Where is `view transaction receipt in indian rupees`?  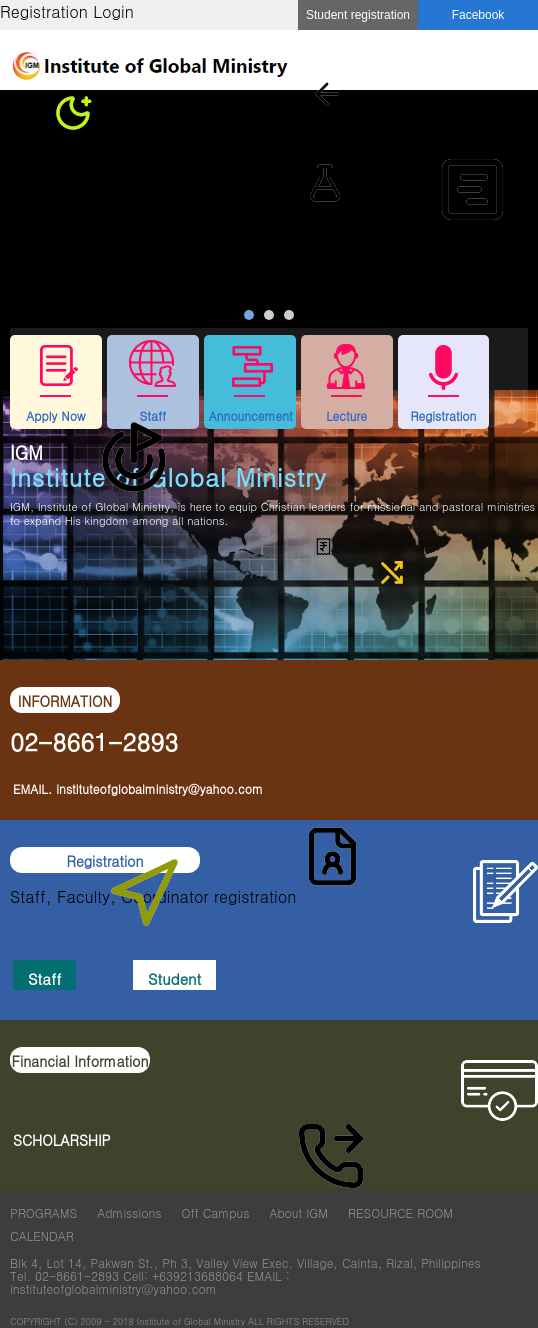 view transaction receipt in indian rupees is located at coordinates (323, 546).